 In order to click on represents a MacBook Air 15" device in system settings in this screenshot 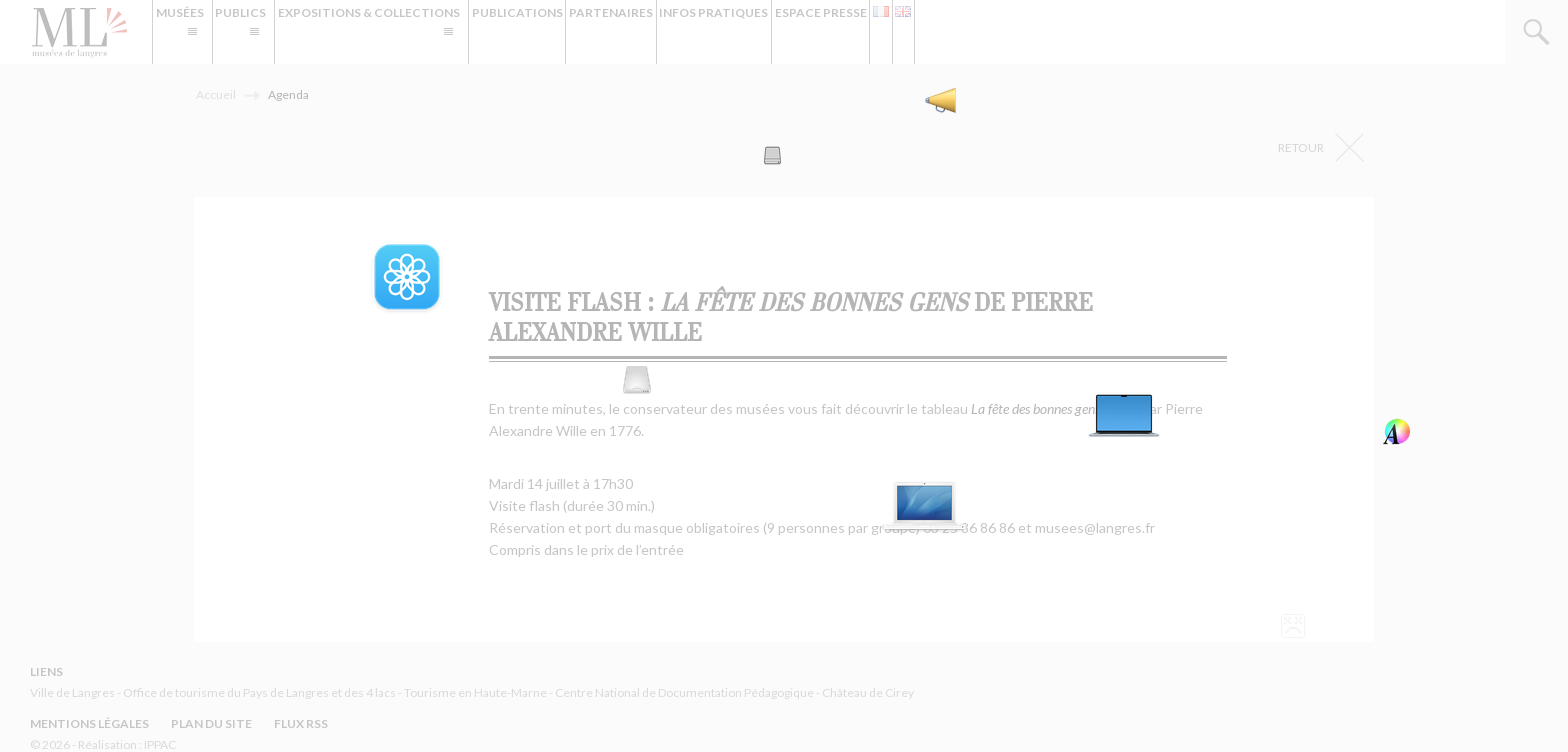, I will do `click(1124, 412)`.